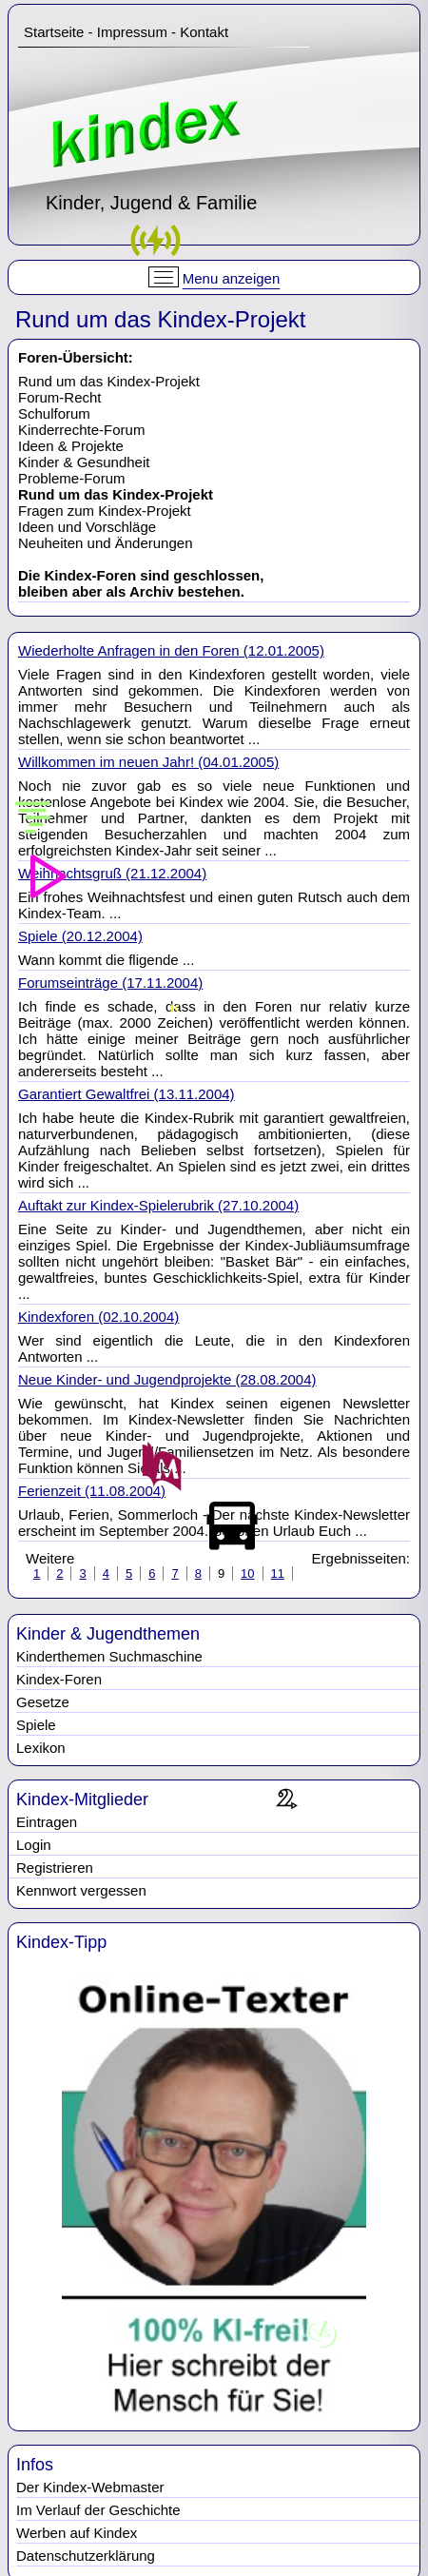 The width and height of the screenshot is (428, 2576). What do you see at coordinates (32, 817) in the screenshot?
I see `indicates tornado or severe weather warning` at bounding box center [32, 817].